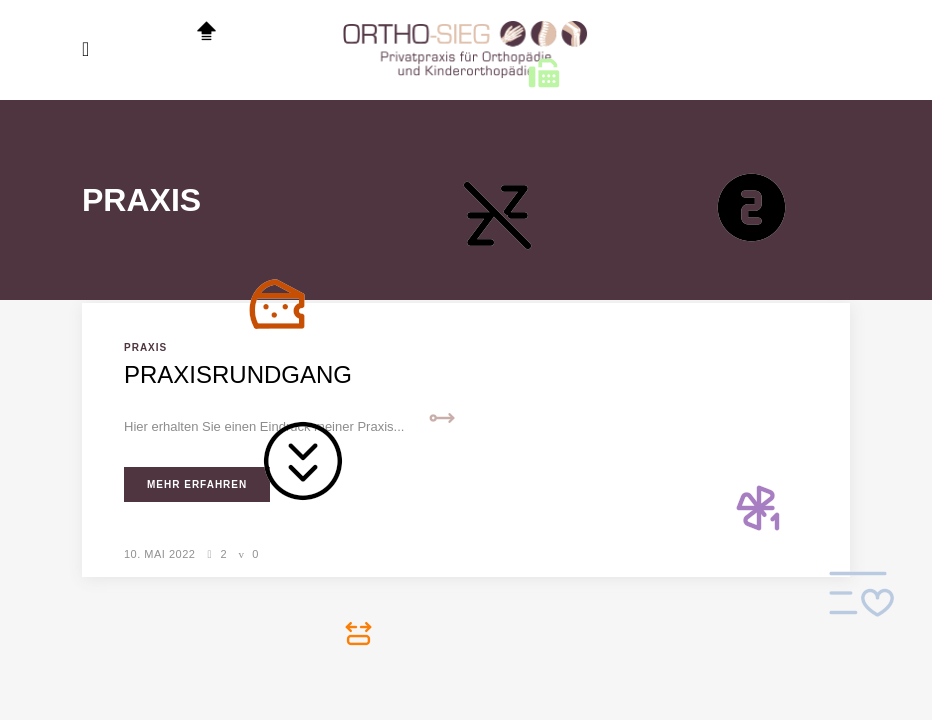 This screenshot has height=720, width=932. What do you see at coordinates (544, 74) in the screenshot?
I see `send or receive a fax` at bounding box center [544, 74].